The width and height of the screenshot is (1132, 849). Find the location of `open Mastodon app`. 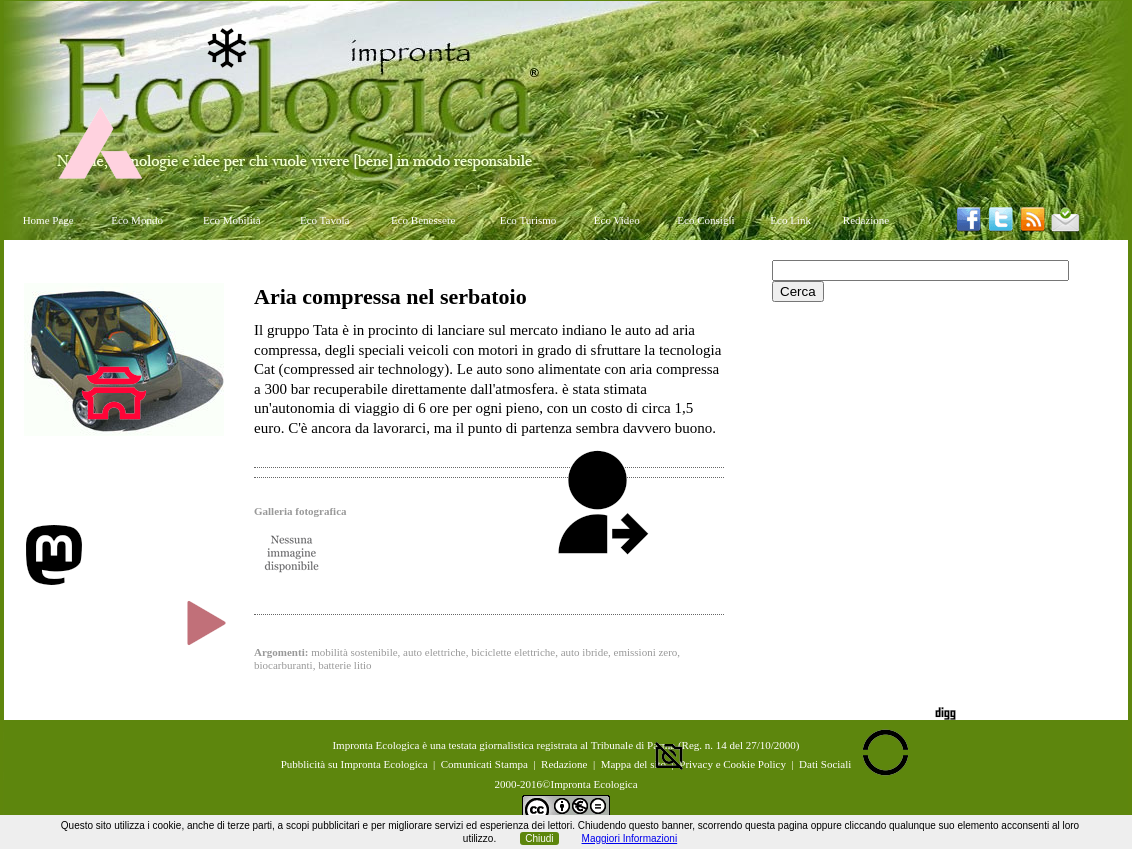

open Mastodon app is located at coordinates (53, 555).